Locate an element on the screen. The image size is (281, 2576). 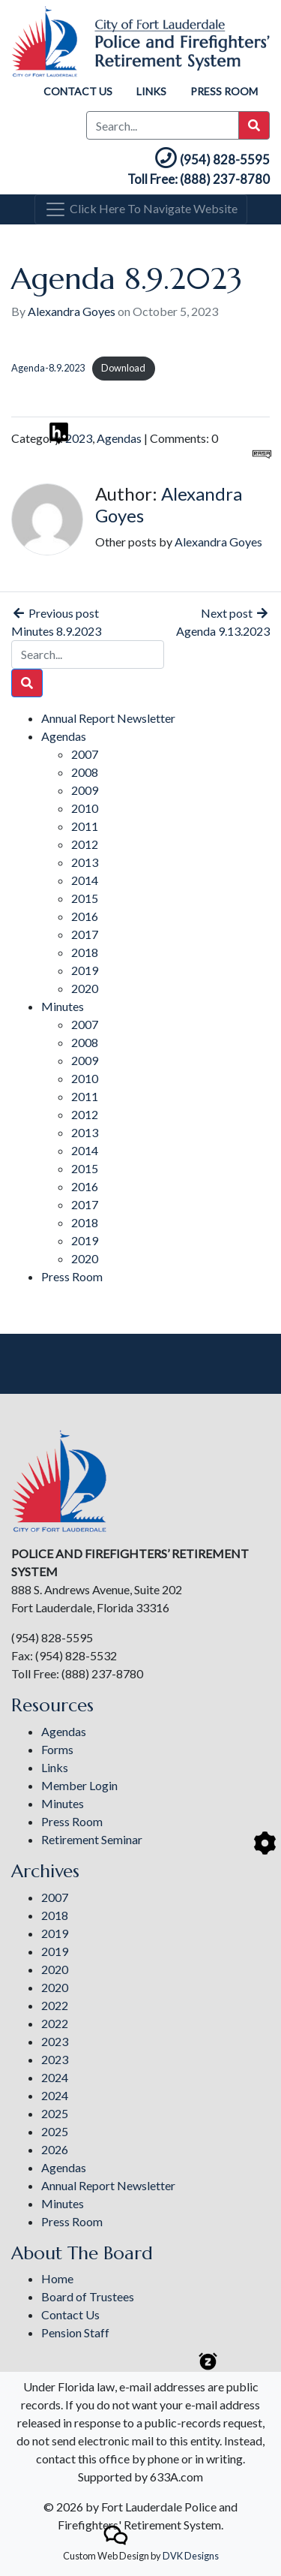
open WeChat messaging app is located at coordinates (115, 2535).